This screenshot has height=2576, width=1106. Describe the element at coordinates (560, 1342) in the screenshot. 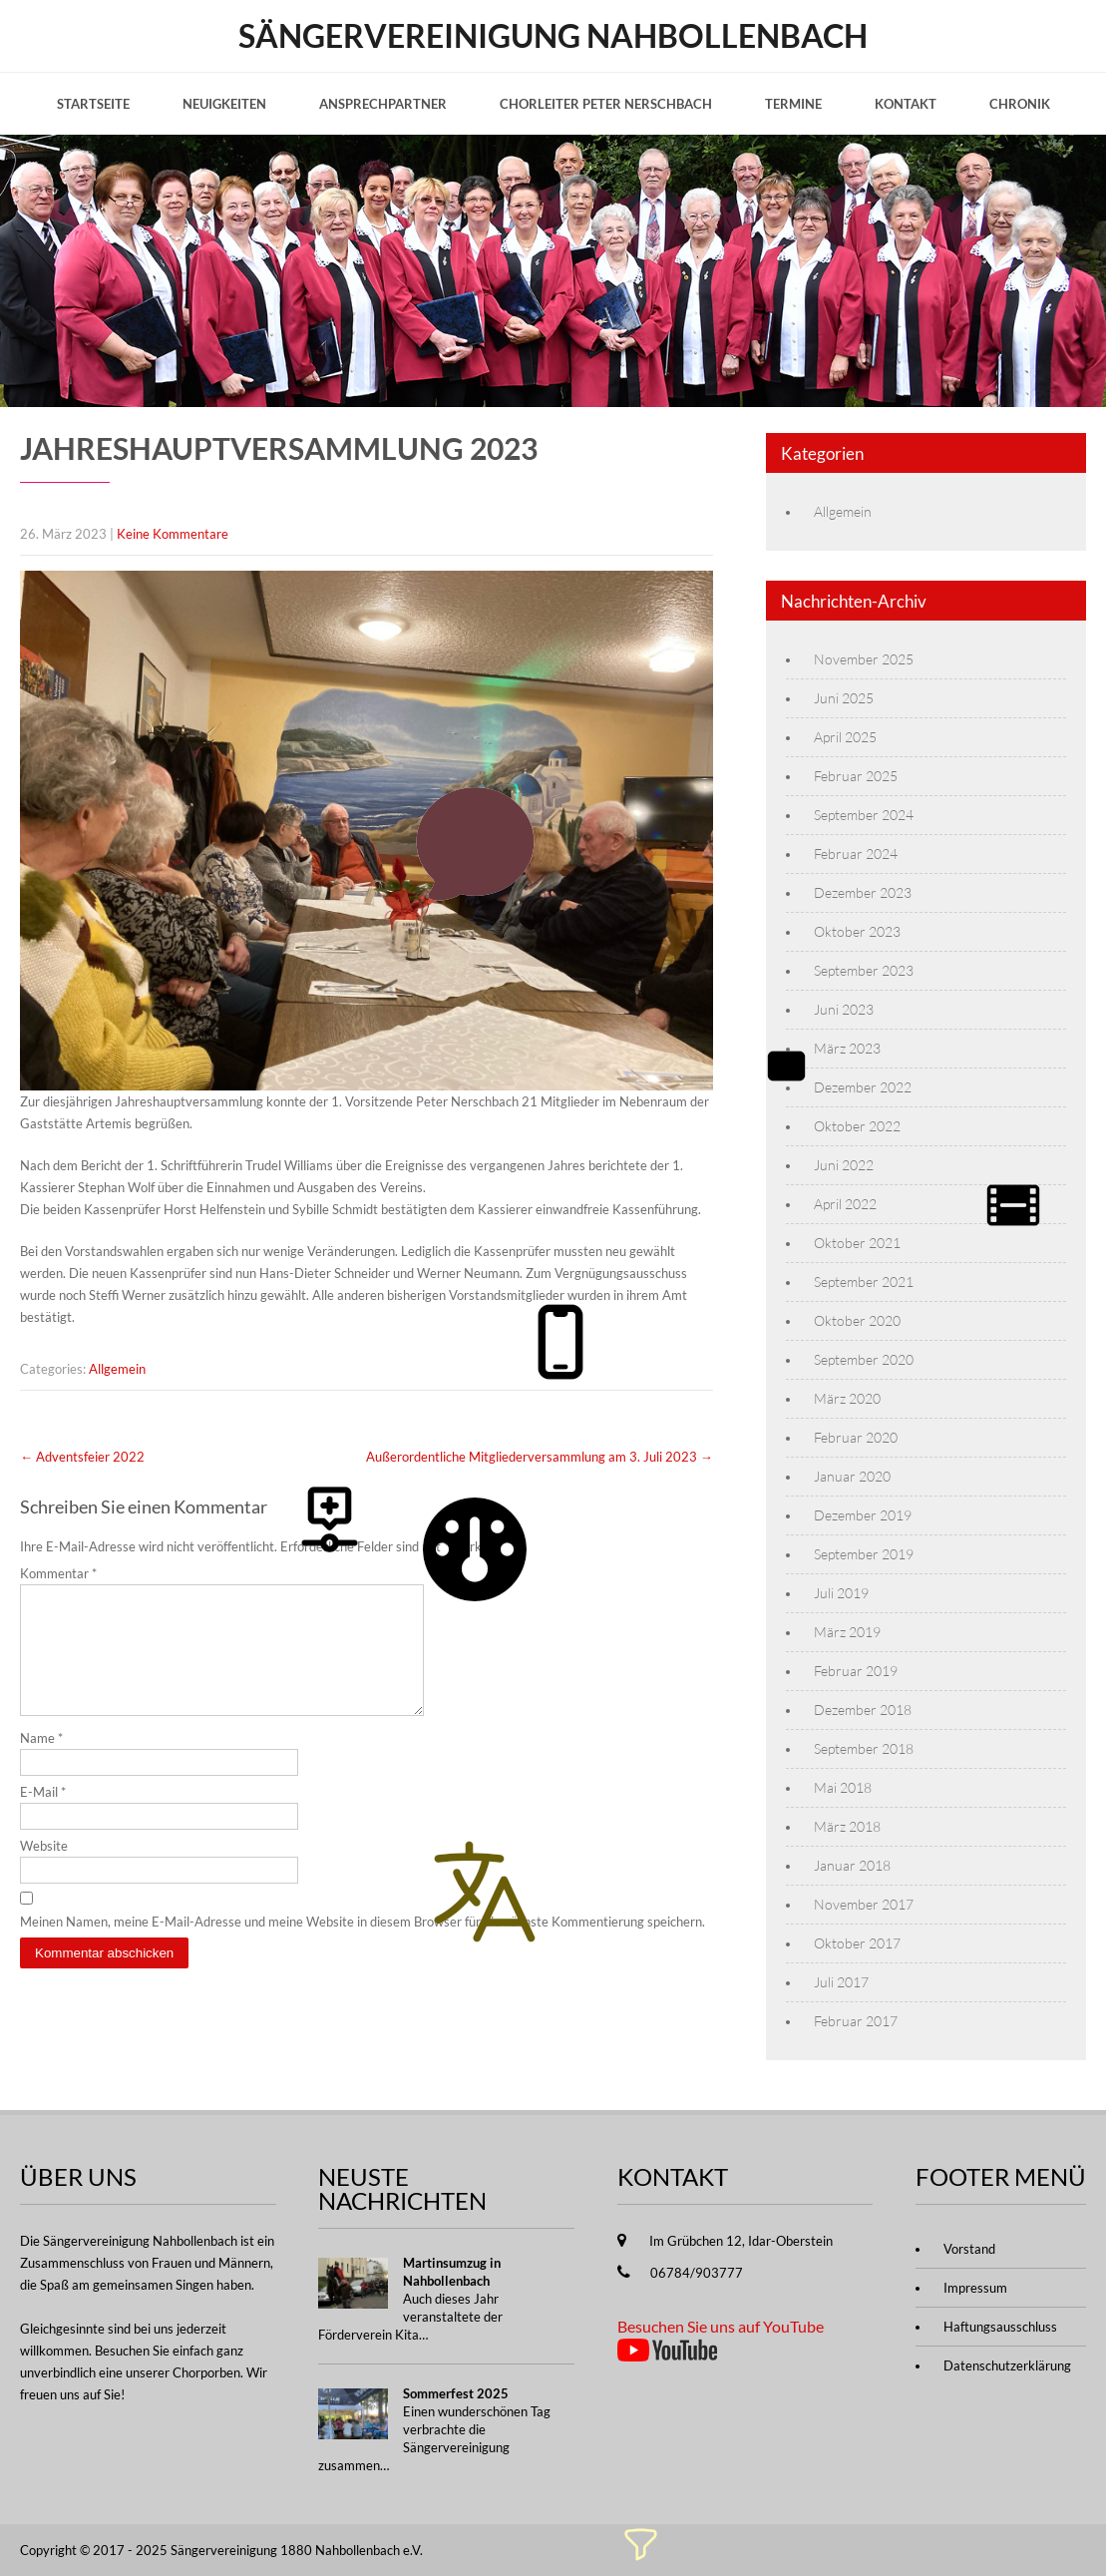

I see `access mobile device settings` at that location.